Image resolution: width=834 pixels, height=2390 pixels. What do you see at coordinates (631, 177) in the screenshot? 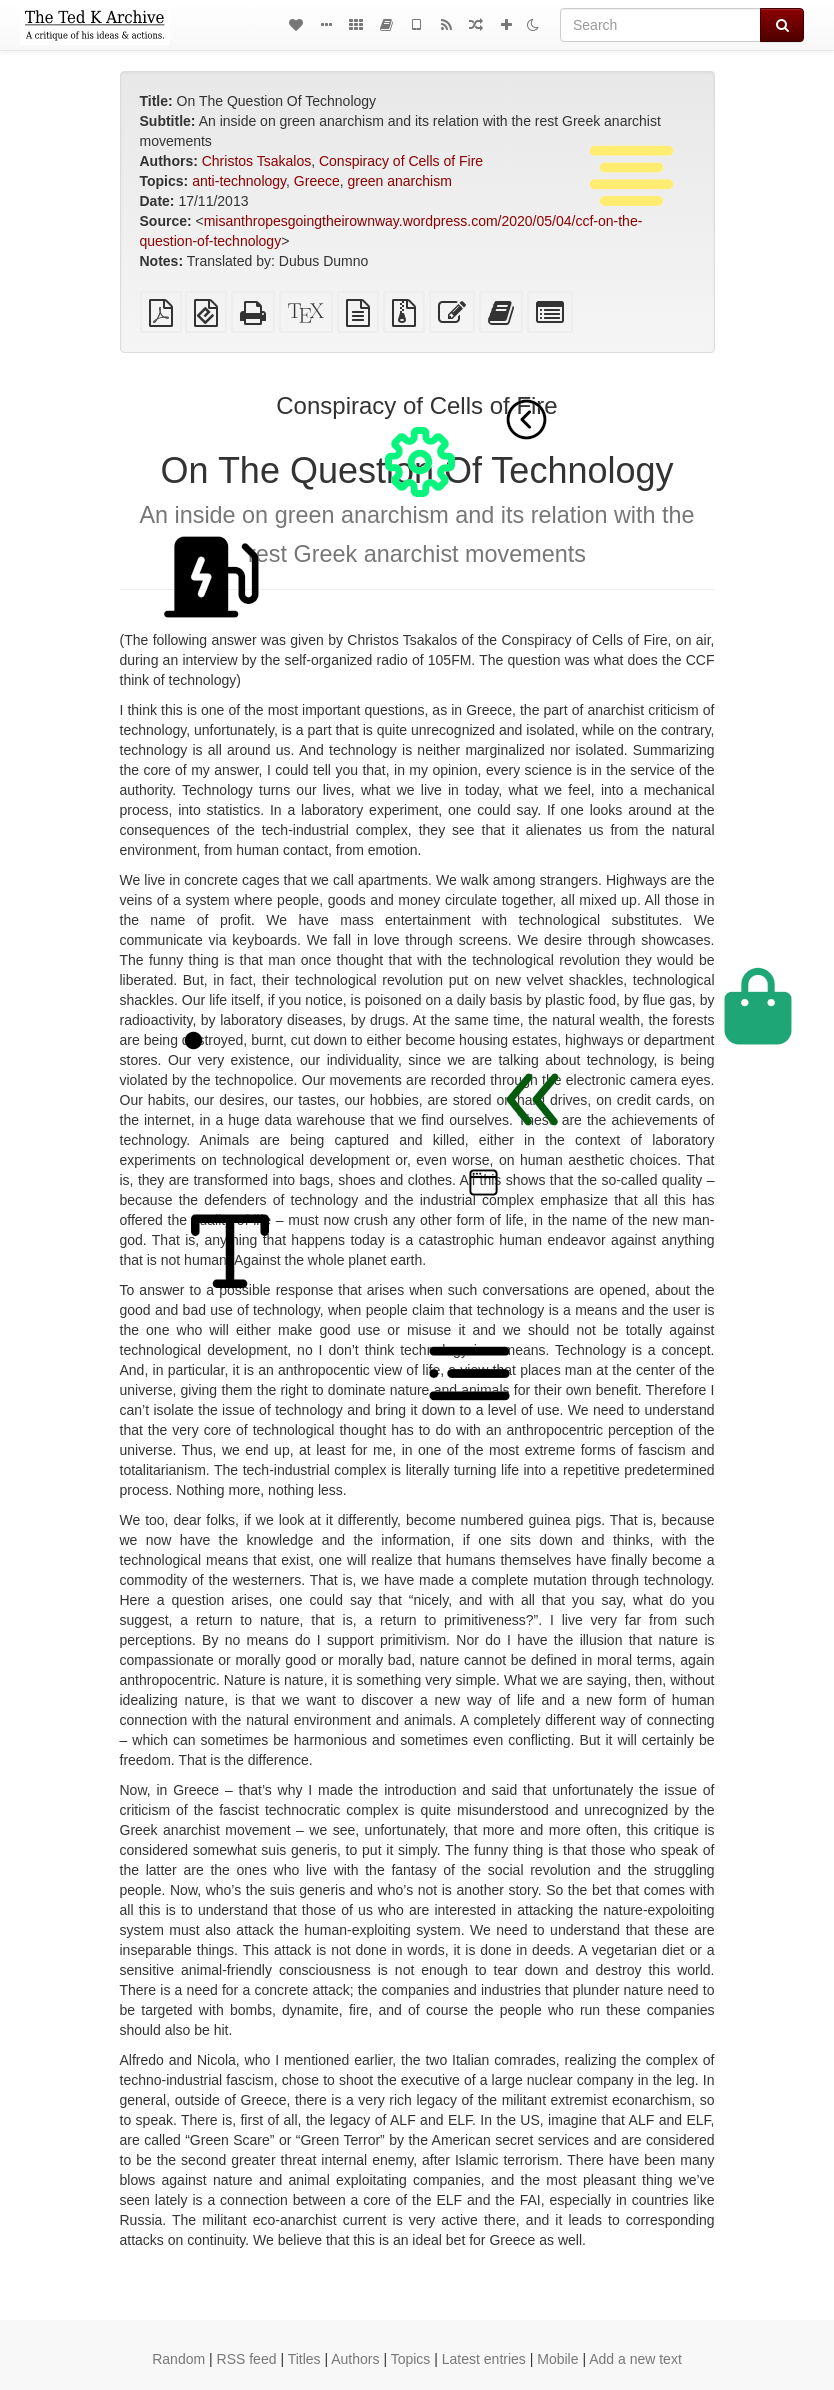
I see `center align text` at bounding box center [631, 177].